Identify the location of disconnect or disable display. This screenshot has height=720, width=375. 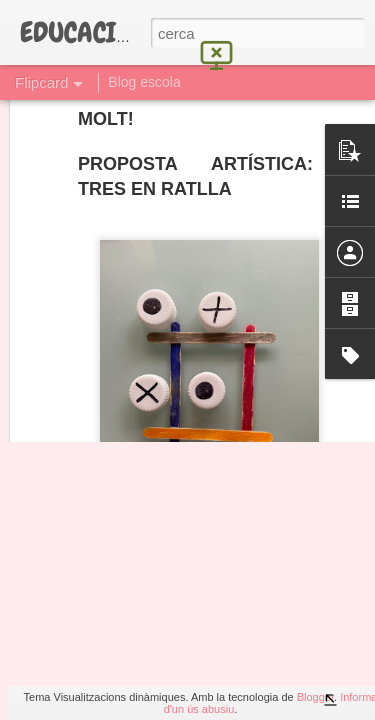
(216, 55).